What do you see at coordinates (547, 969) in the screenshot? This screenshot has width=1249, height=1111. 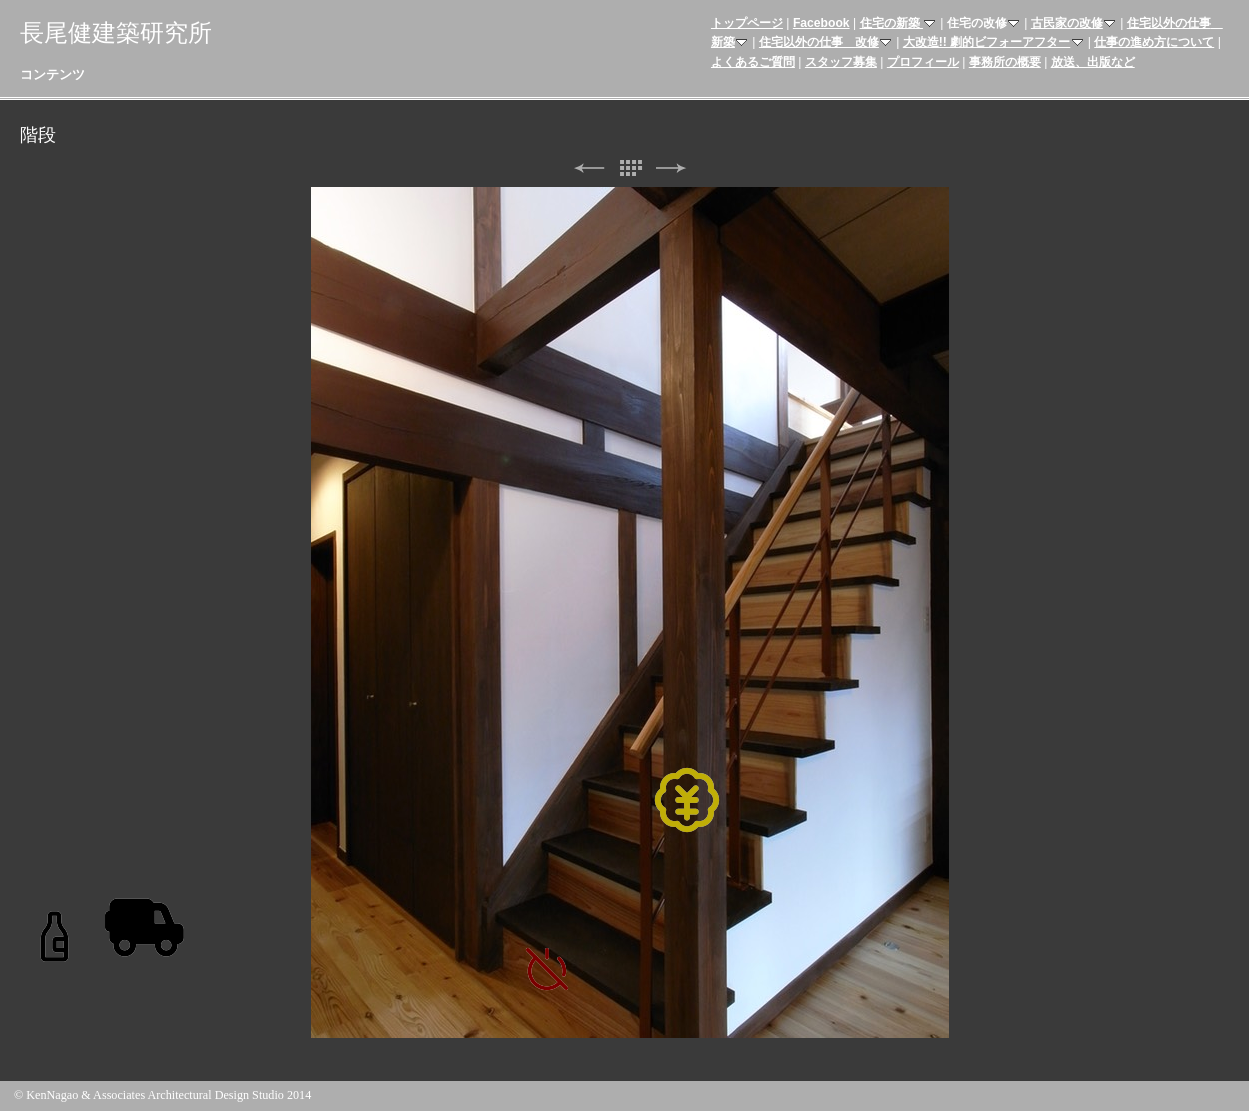 I see `power off or shutdown disabled` at bounding box center [547, 969].